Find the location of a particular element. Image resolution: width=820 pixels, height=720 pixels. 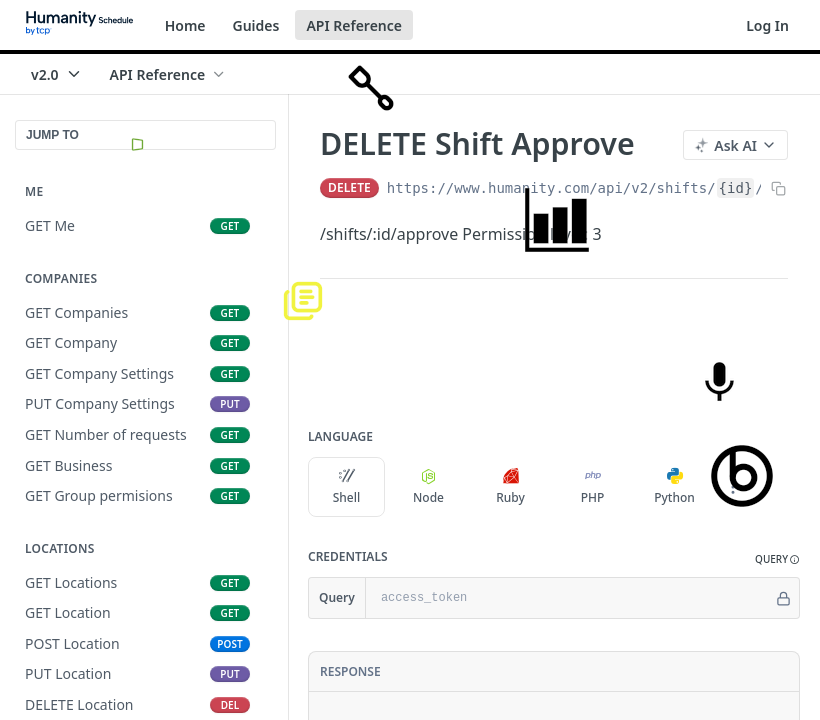

access grilling or barbecue tools is located at coordinates (371, 88).